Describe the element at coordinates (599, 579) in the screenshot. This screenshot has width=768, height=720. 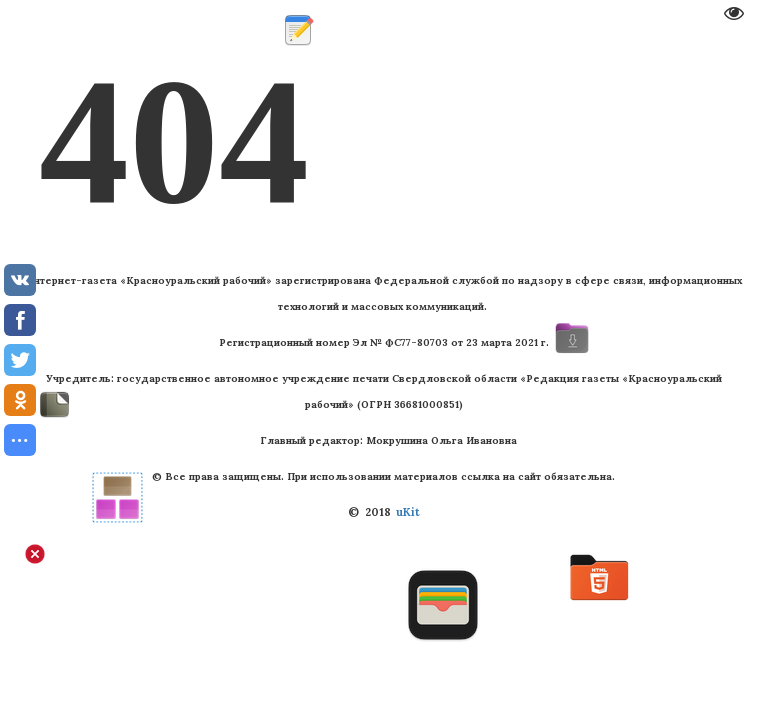
I see `folder containing HTML files` at that location.